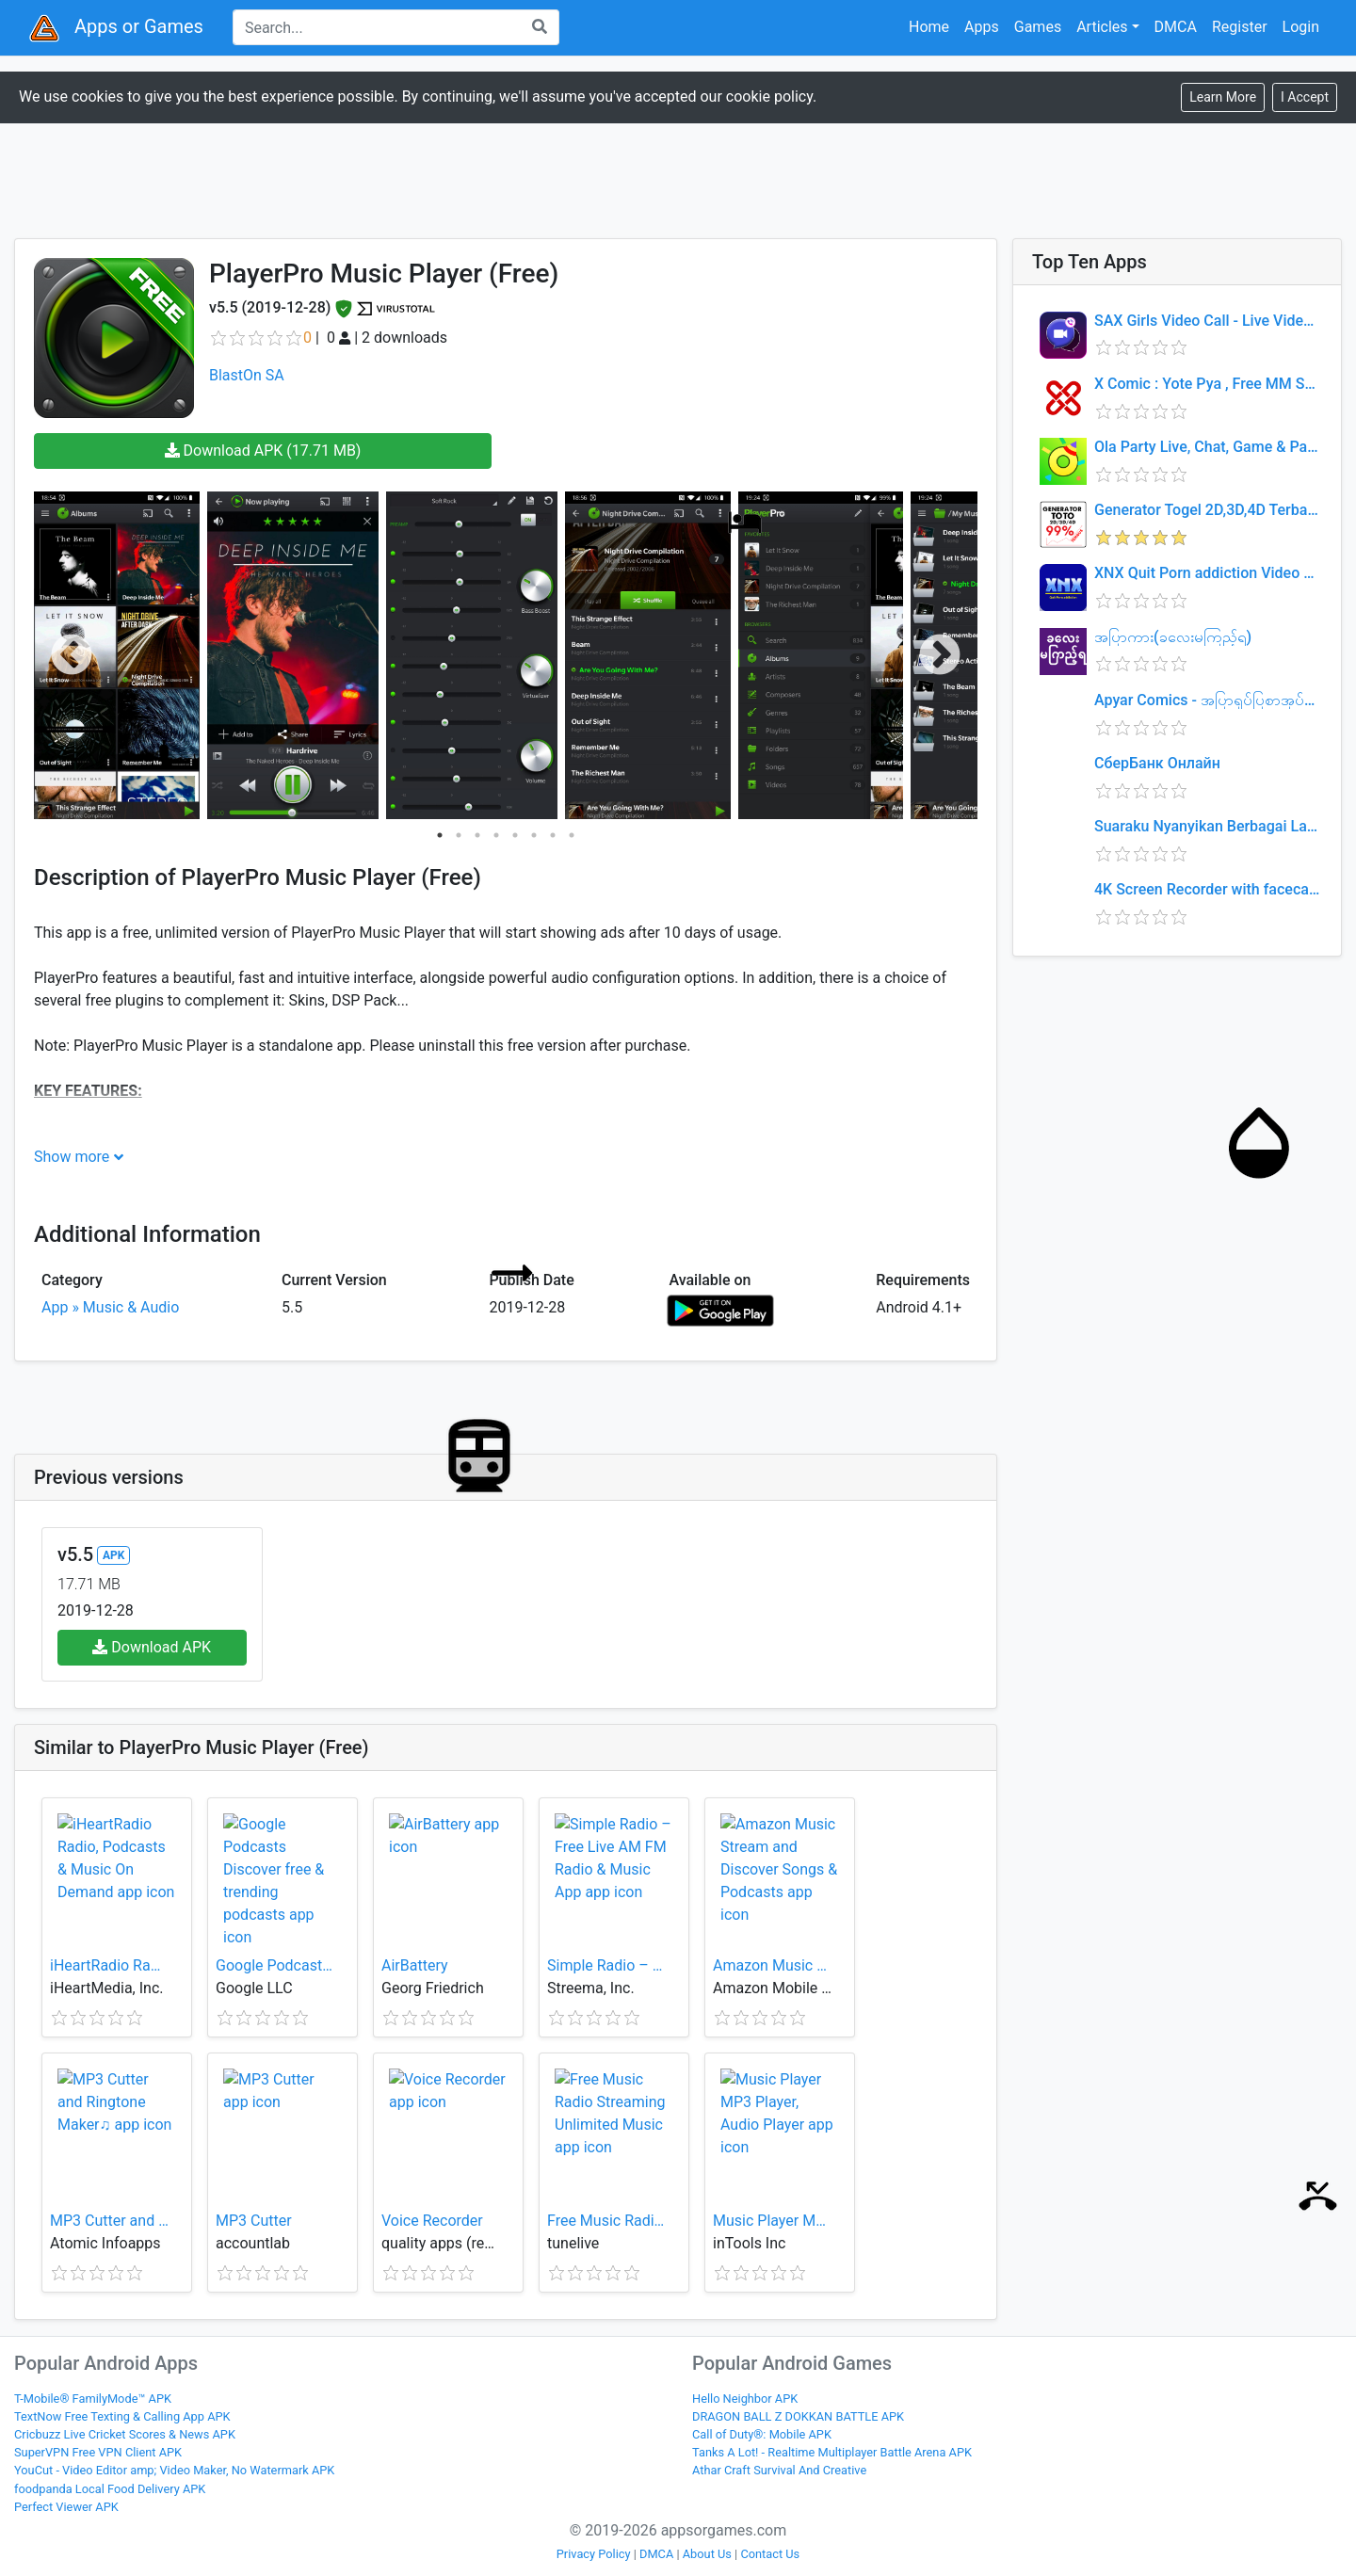 The image size is (1356, 2576). Describe the element at coordinates (1317, 2196) in the screenshot. I see `indicates a missed phone call` at that location.